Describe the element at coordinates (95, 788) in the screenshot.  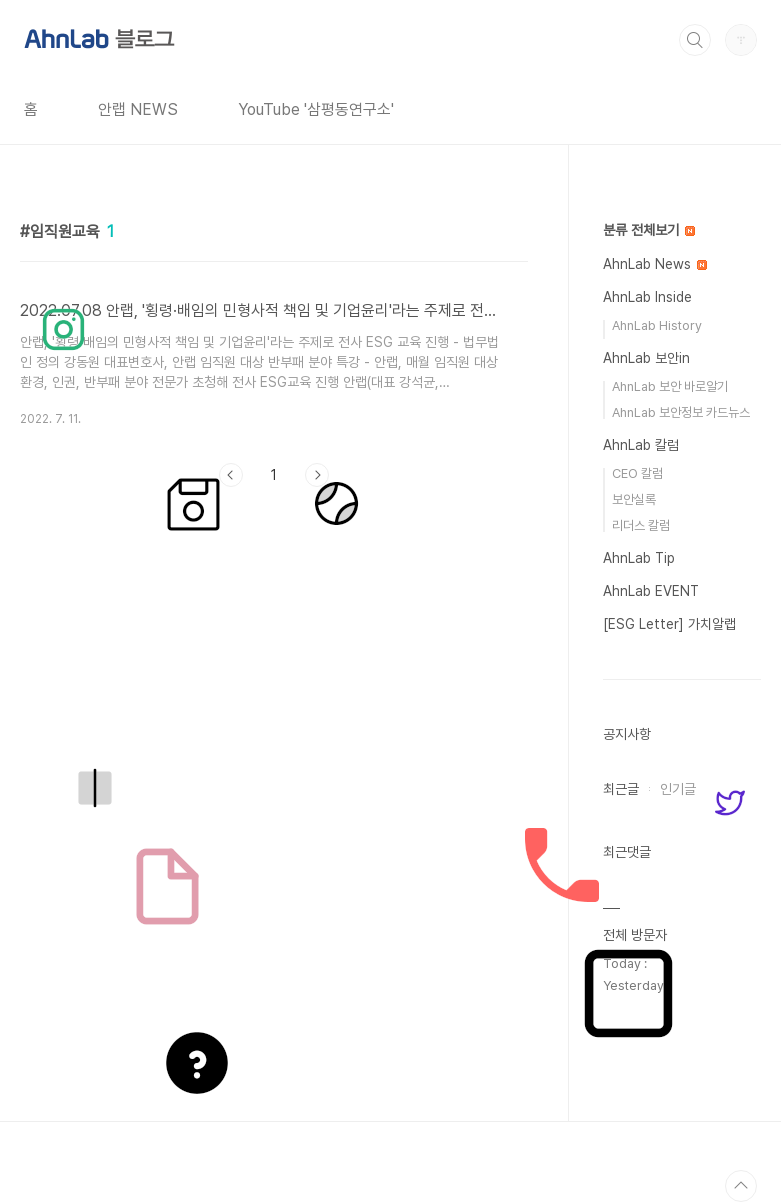
I see `visual separator between UI elements` at that location.